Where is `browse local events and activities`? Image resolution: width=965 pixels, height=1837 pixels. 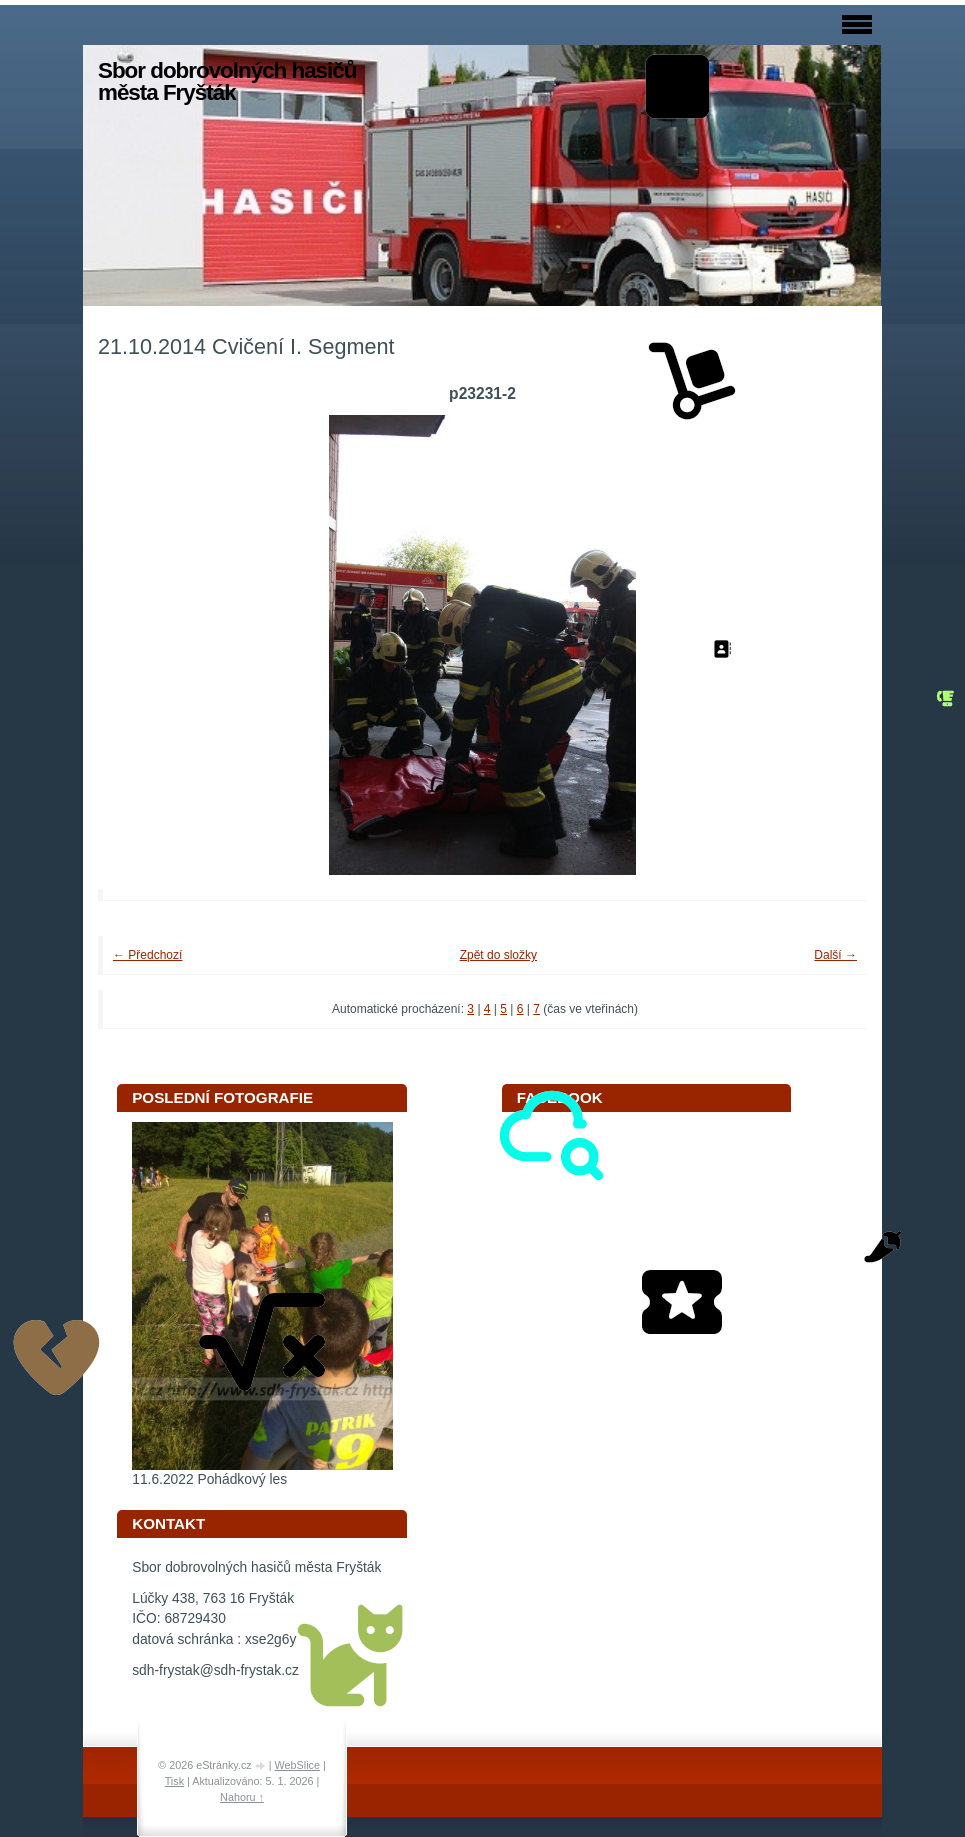
browse local events and activities is located at coordinates (682, 1302).